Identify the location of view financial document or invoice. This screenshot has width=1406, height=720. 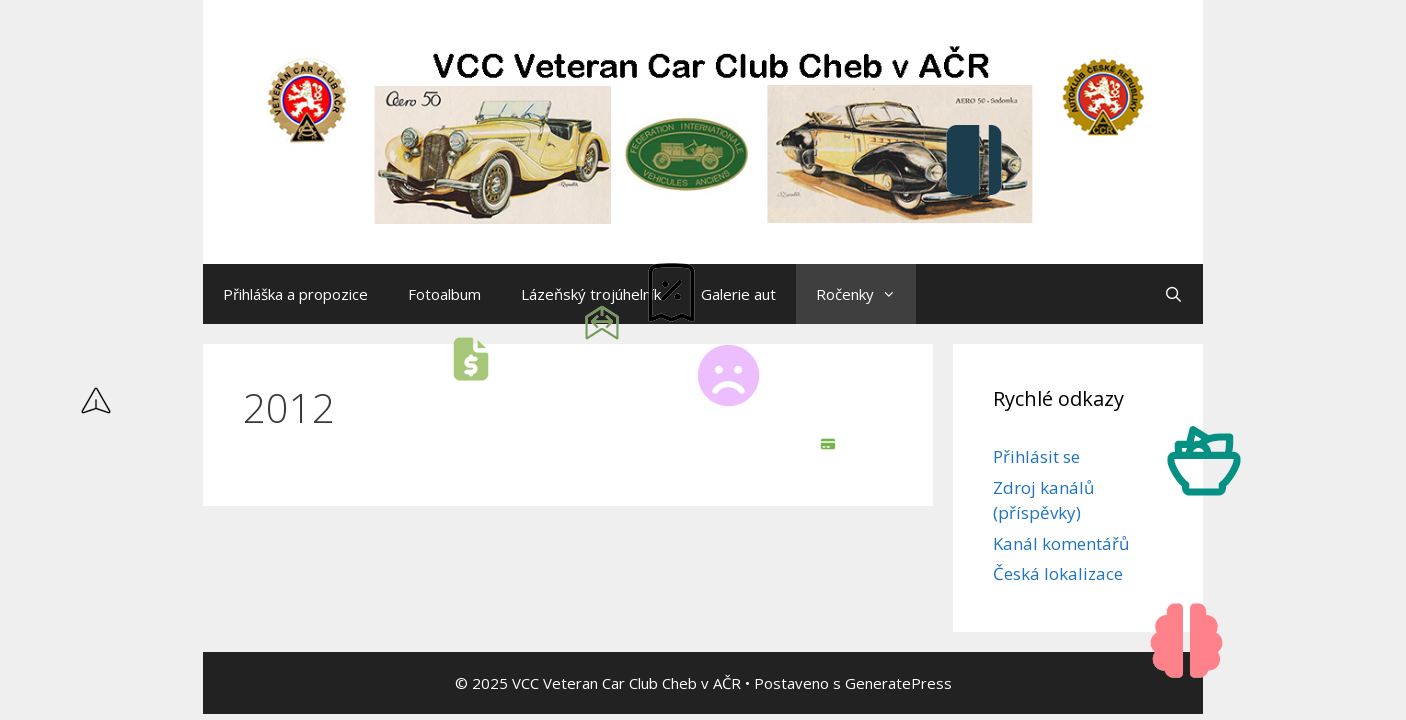
(471, 359).